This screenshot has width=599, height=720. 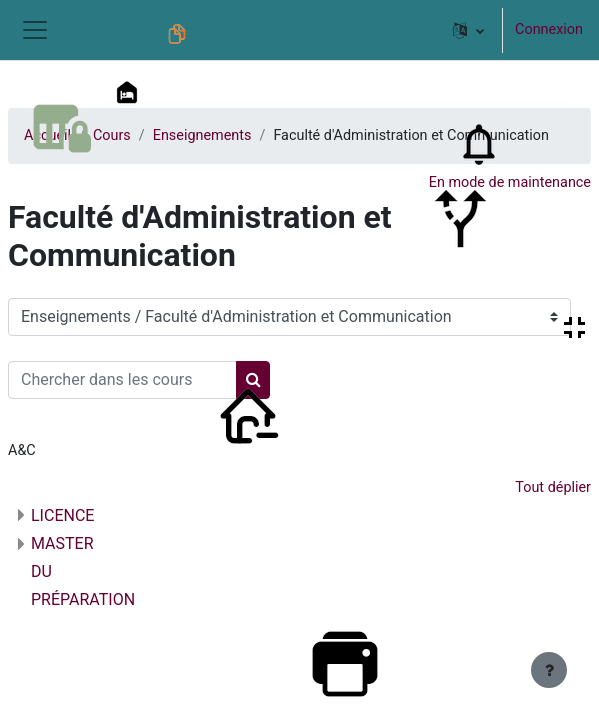 I want to click on view notifications, so click(x=479, y=144).